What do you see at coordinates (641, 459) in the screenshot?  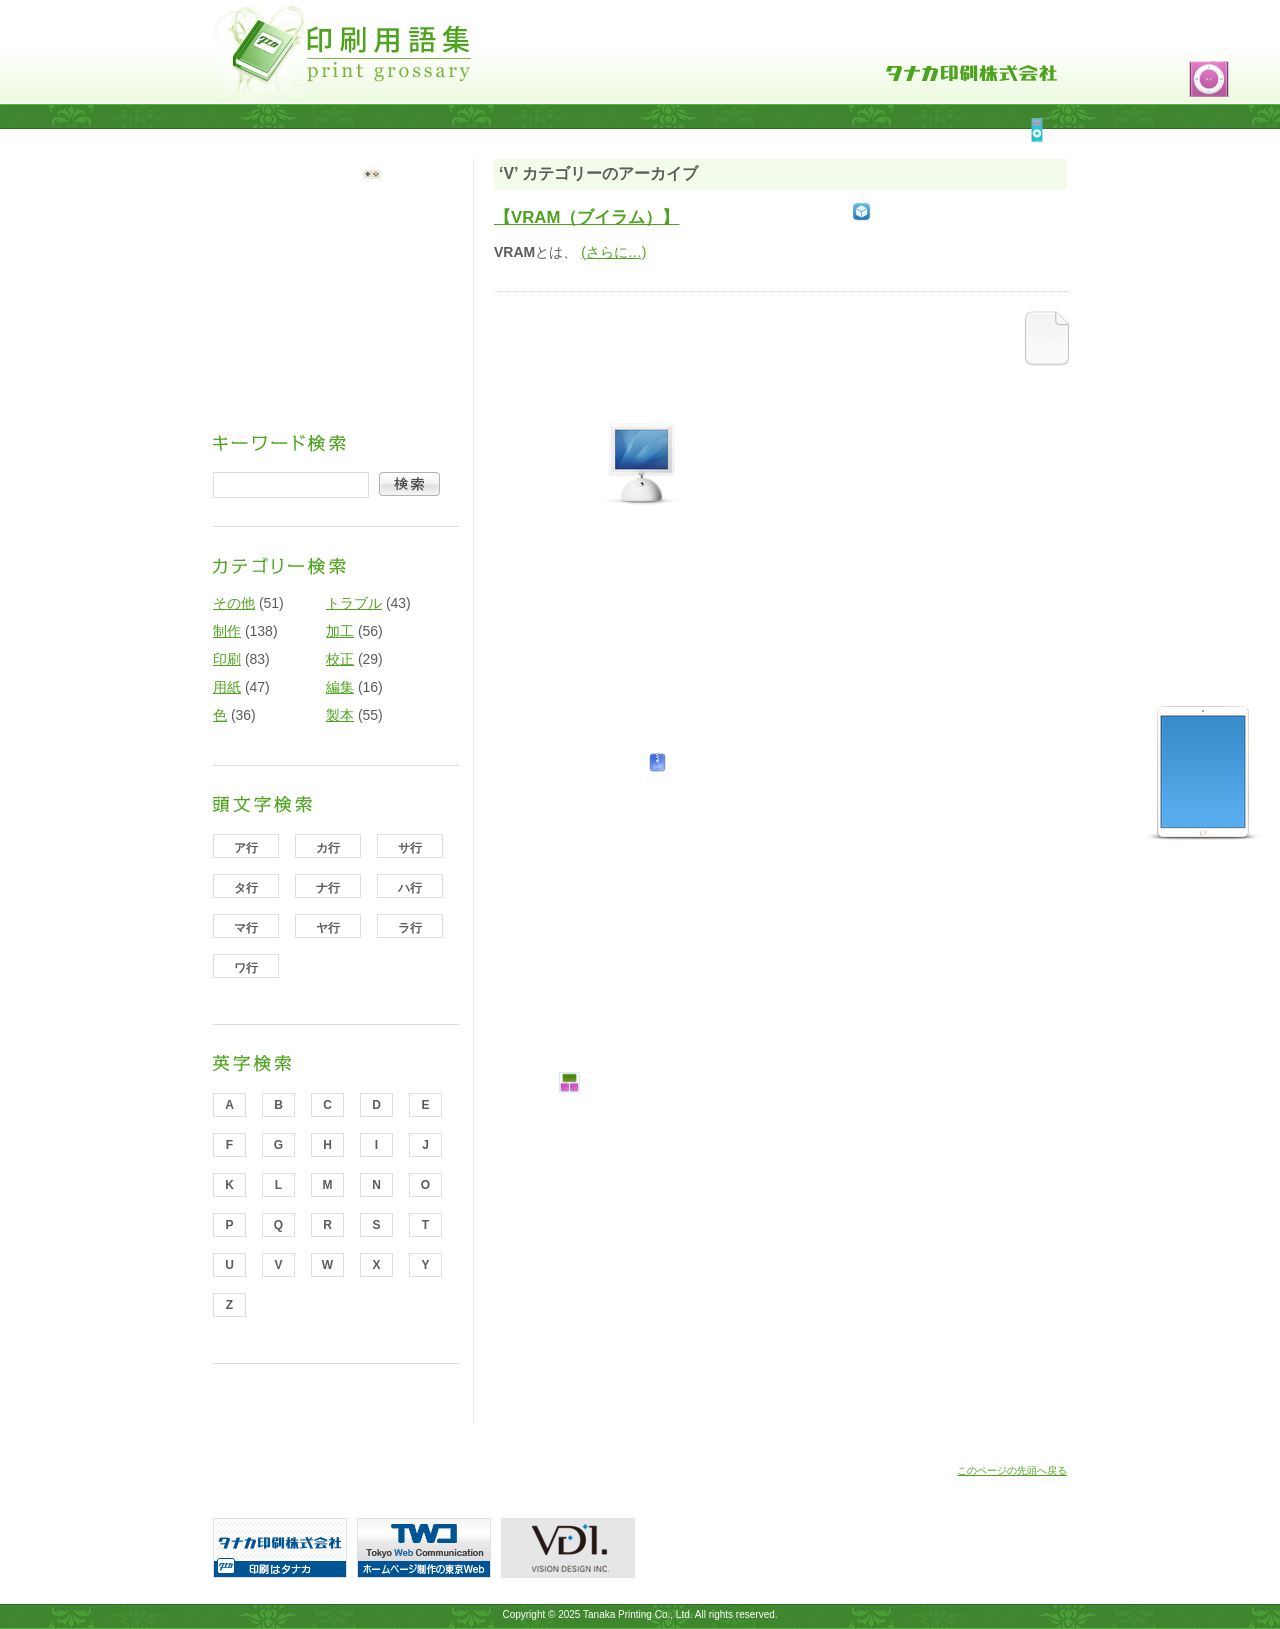 I see `represents an iMac G4 device in system settings` at bounding box center [641, 459].